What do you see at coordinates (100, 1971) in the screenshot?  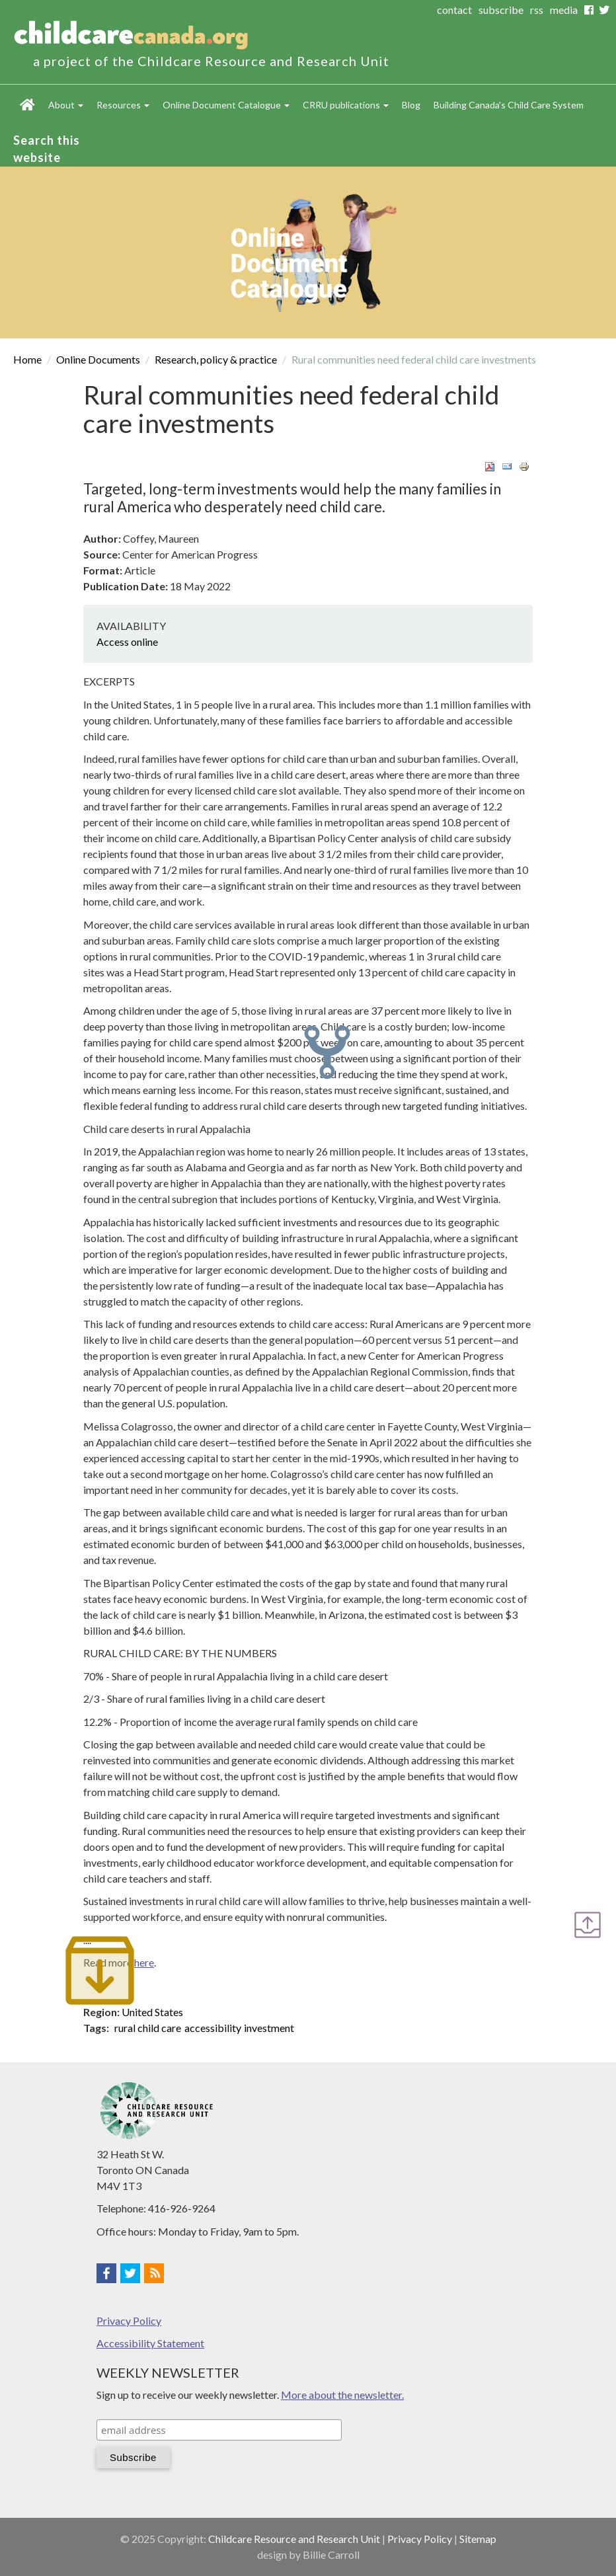 I see `download to storage or archive` at bounding box center [100, 1971].